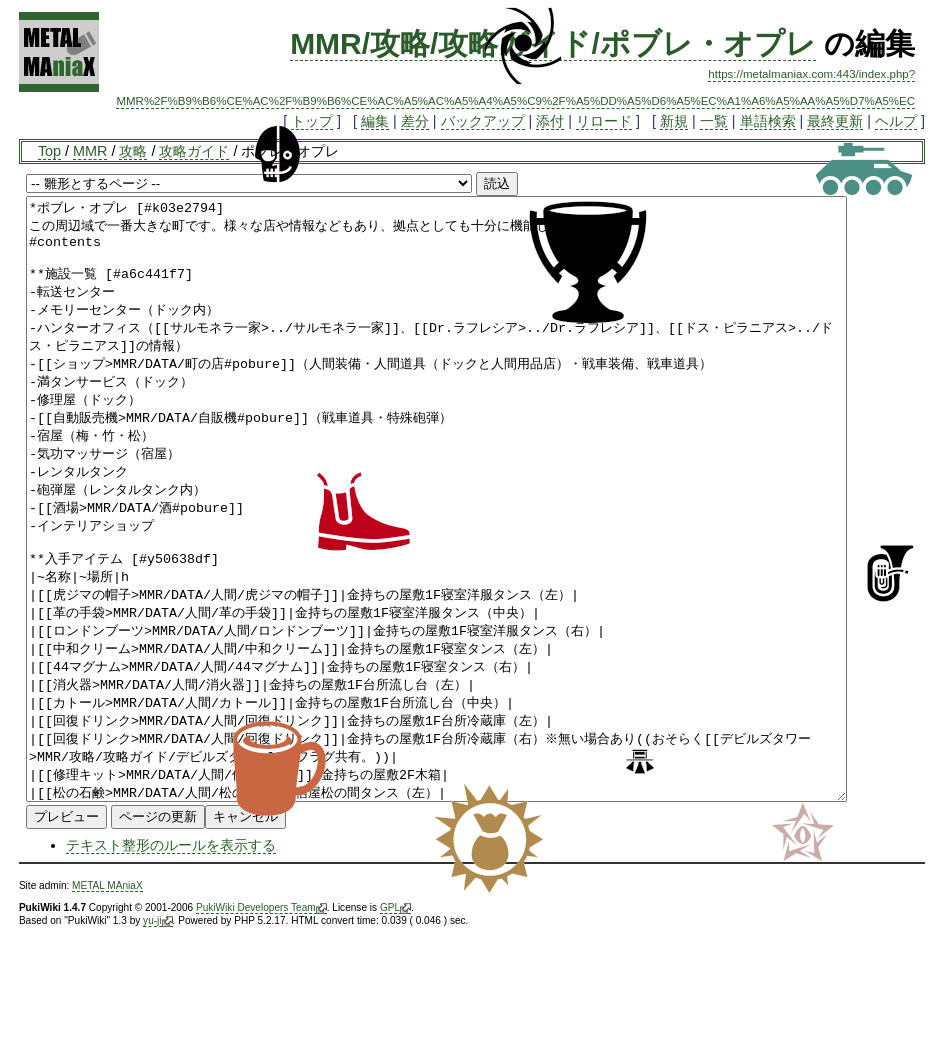 This screenshot has width=944, height=1057. What do you see at coordinates (588, 262) in the screenshot?
I see `view achievements or awards` at bounding box center [588, 262].